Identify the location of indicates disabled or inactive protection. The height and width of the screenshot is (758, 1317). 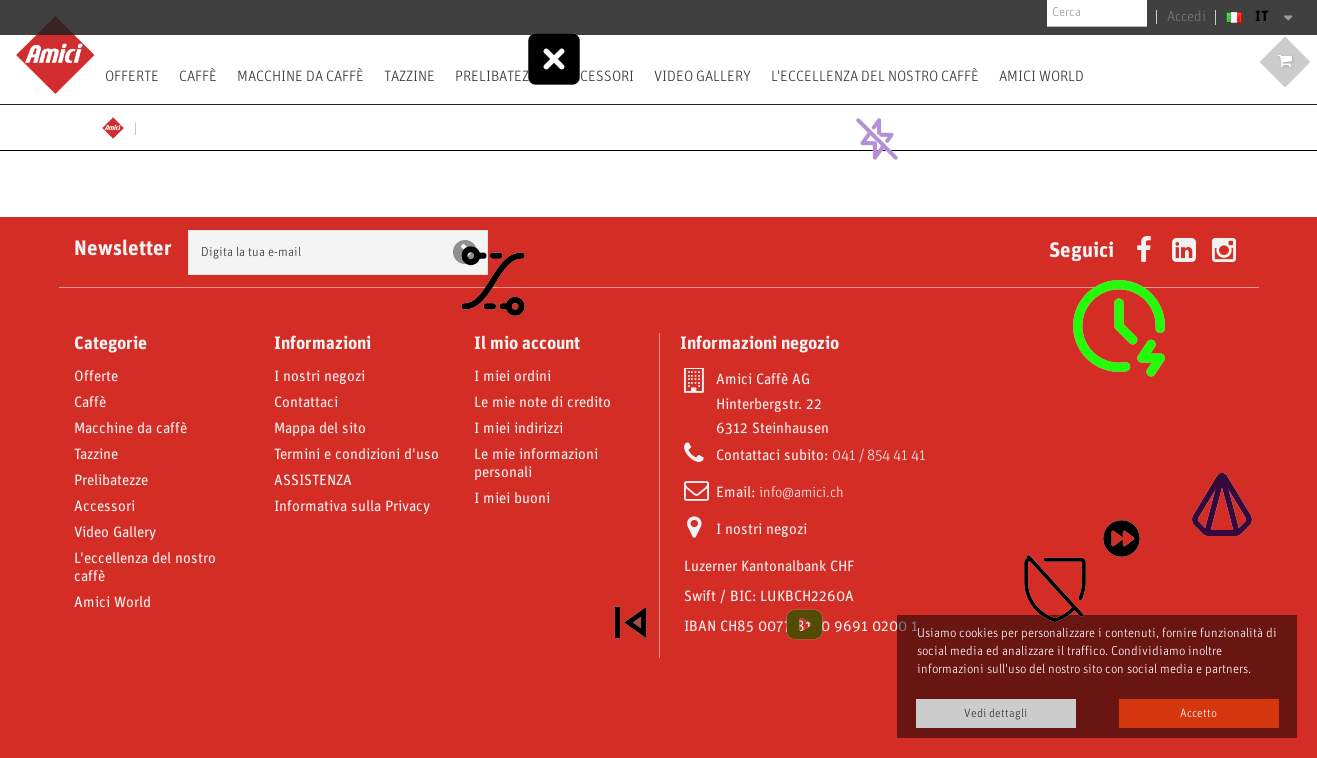
(1055, 586).